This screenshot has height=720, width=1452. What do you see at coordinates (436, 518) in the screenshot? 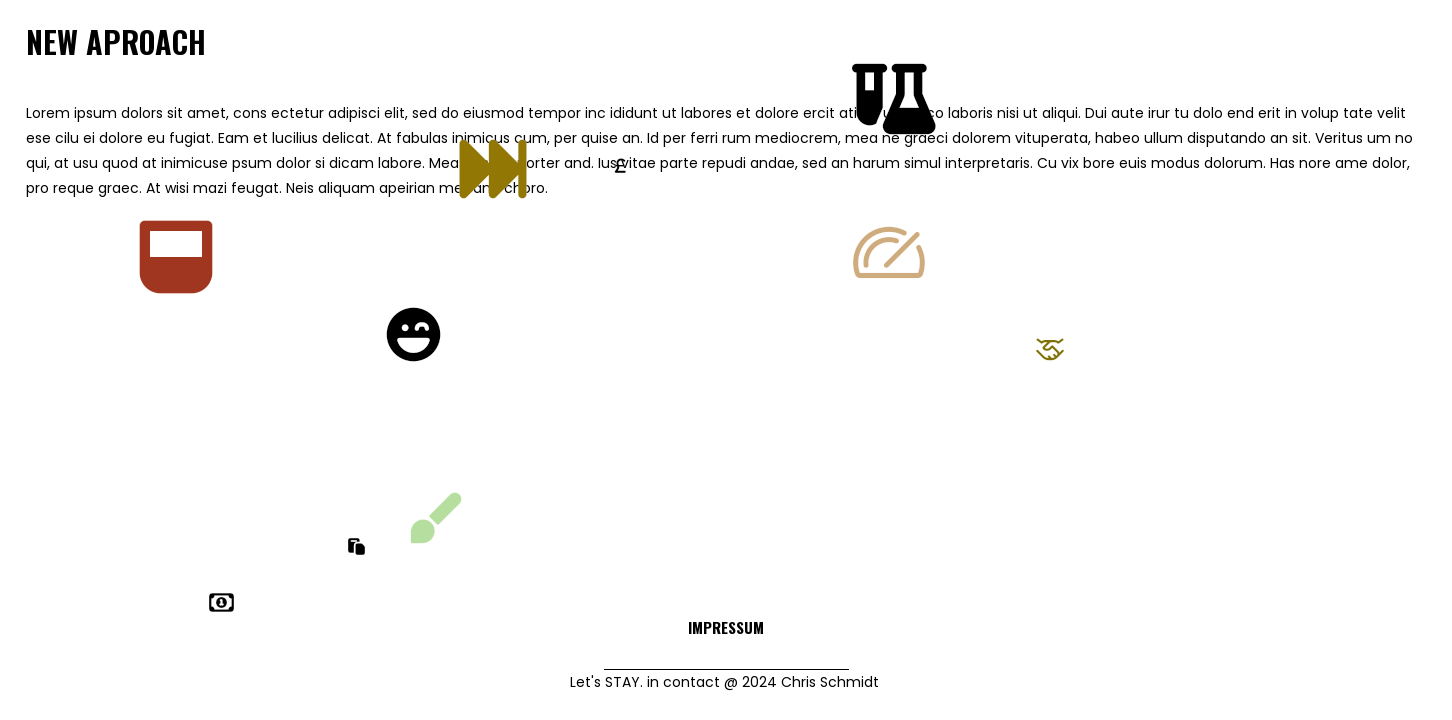
I see `access brush or painting tools` at bounding box center [436, 518].